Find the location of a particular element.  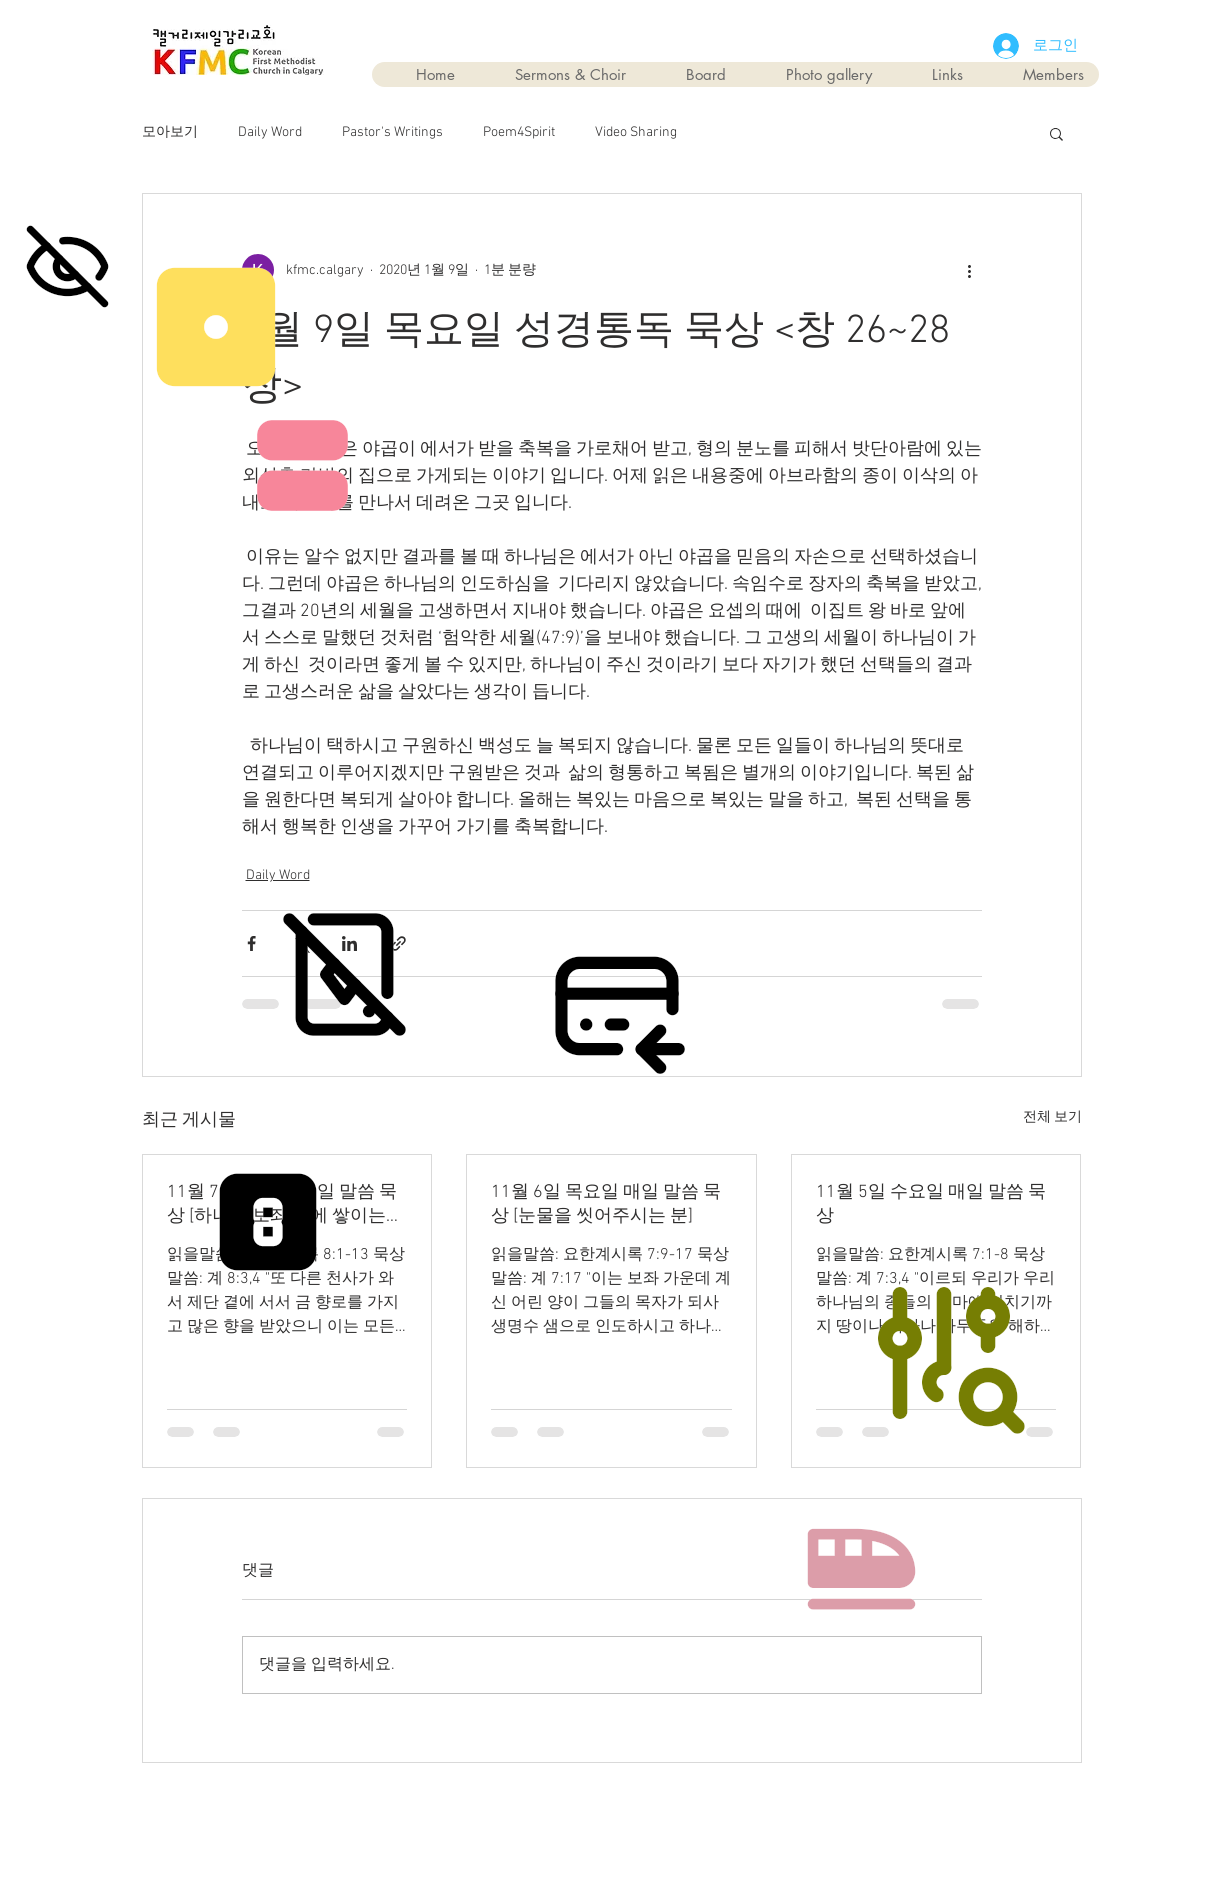

search or filter adjustment settings is located at coordinates (944, 1353).